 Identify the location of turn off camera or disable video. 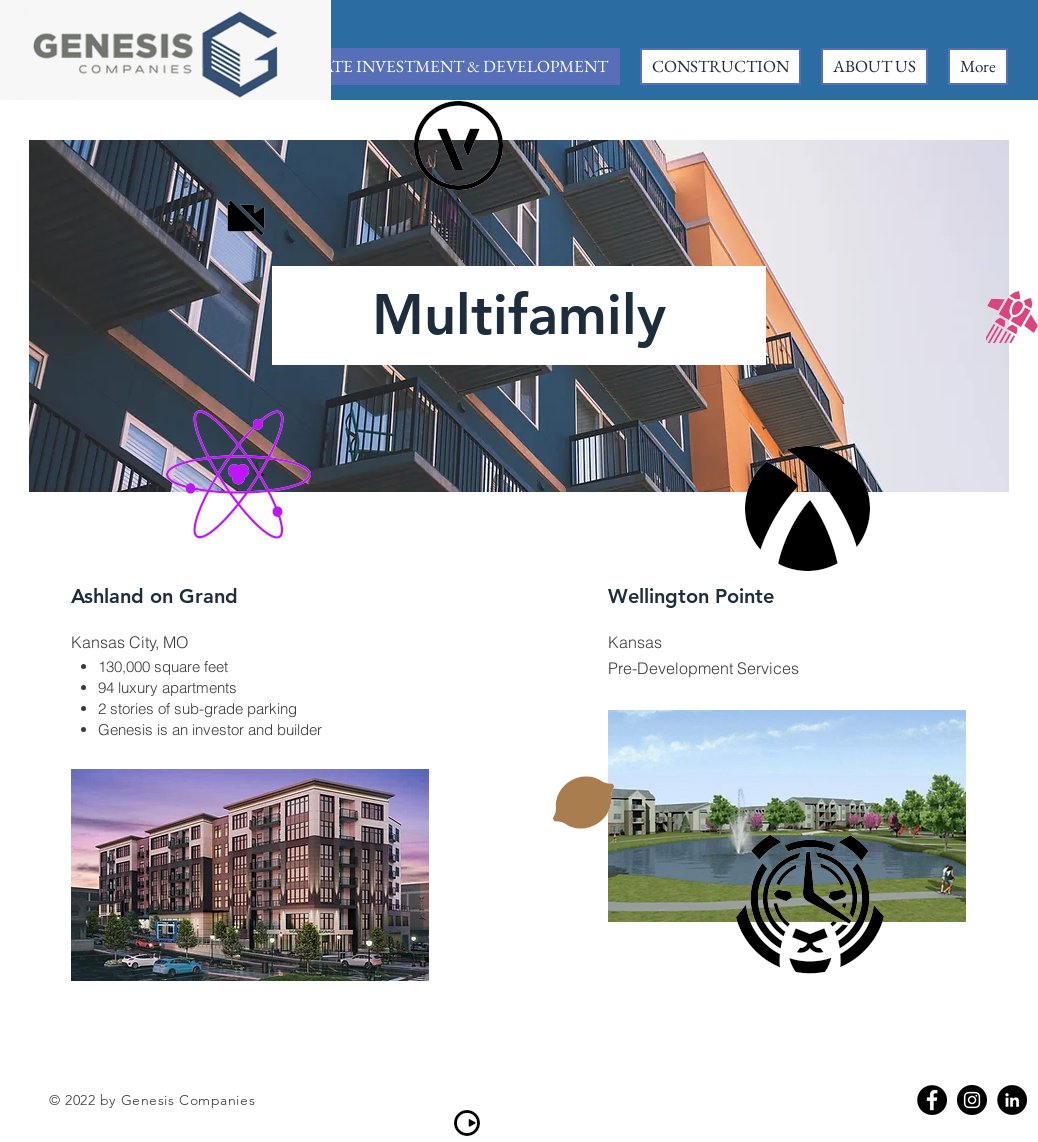
(246, 218).